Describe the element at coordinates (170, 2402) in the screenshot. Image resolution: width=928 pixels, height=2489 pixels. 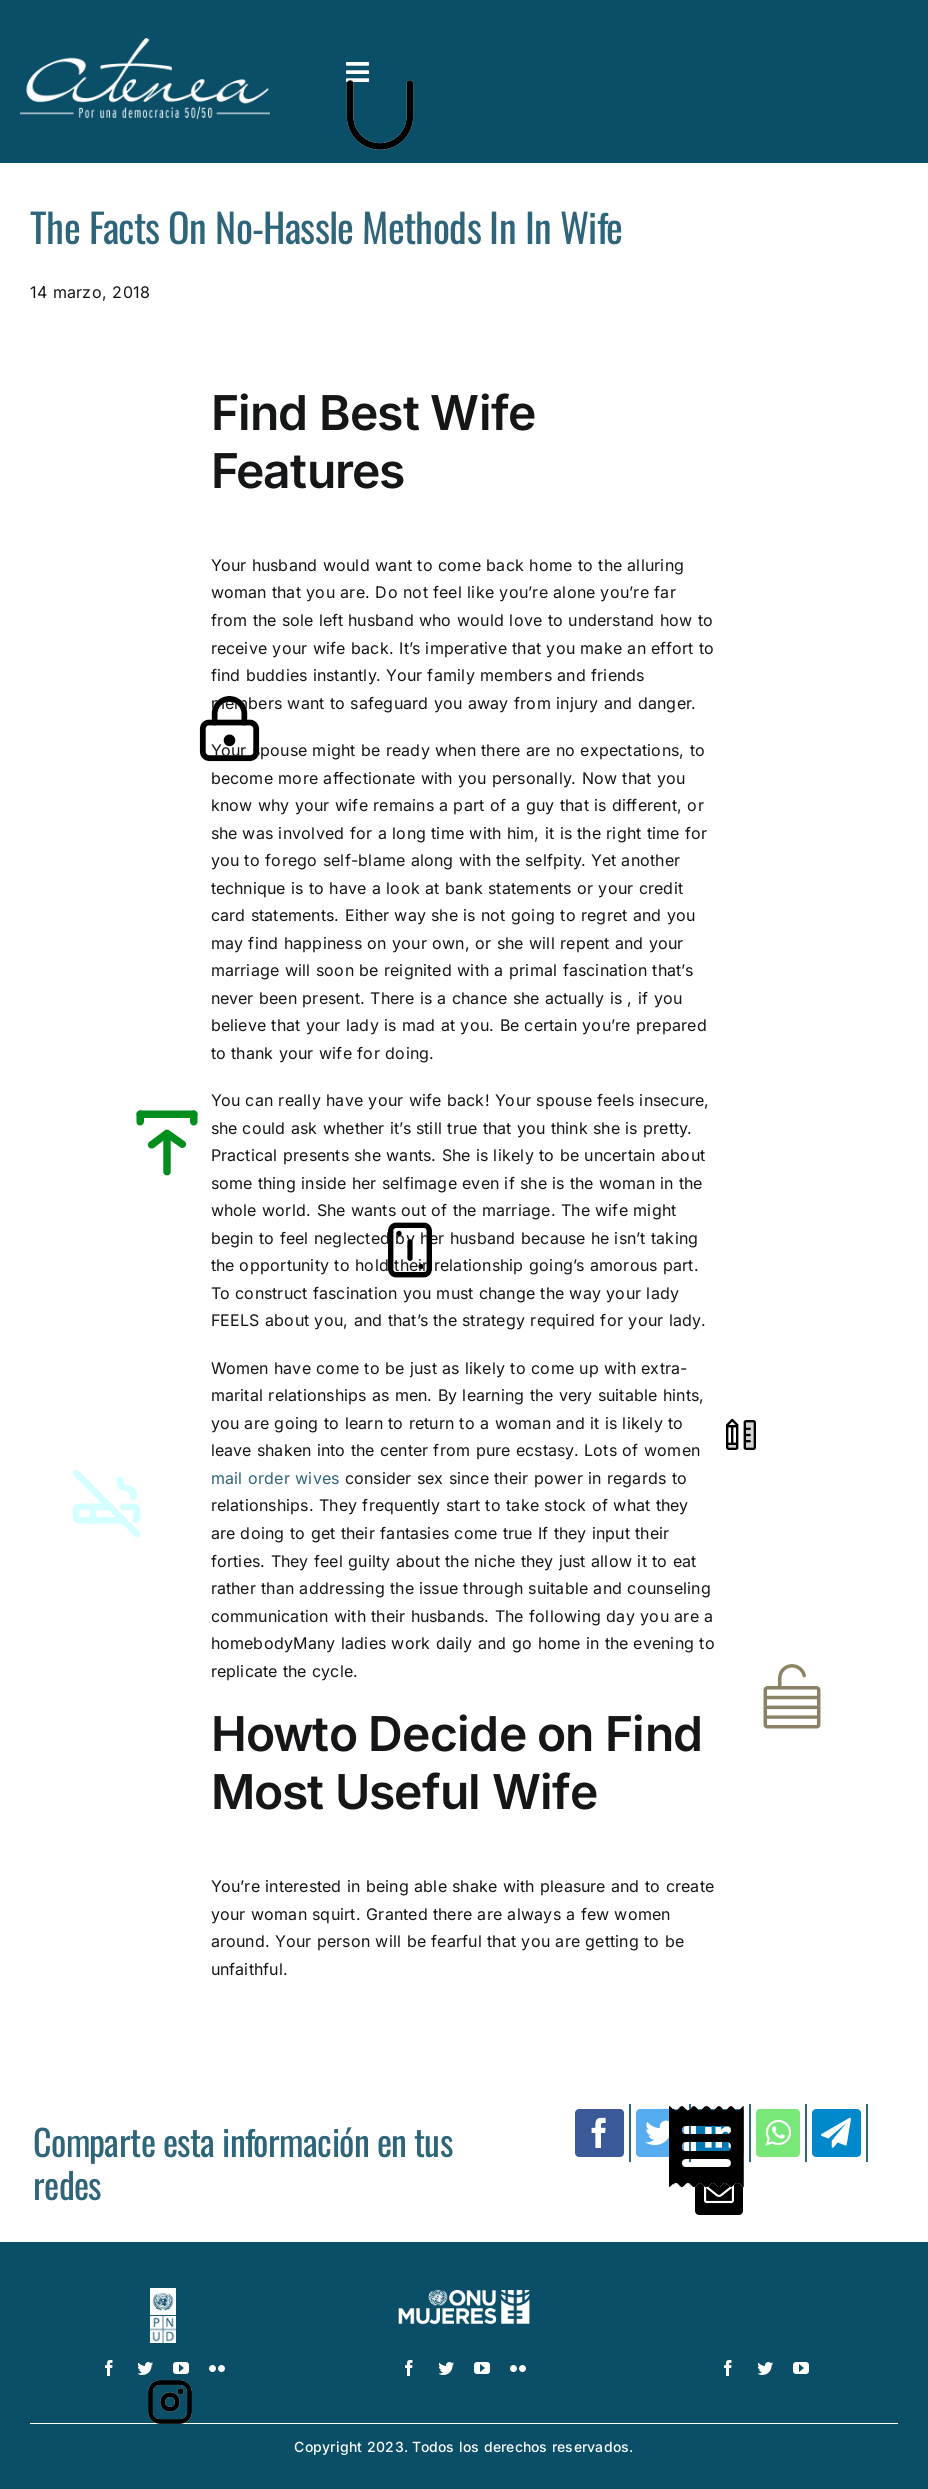
I see `open Instagram app` at that location.